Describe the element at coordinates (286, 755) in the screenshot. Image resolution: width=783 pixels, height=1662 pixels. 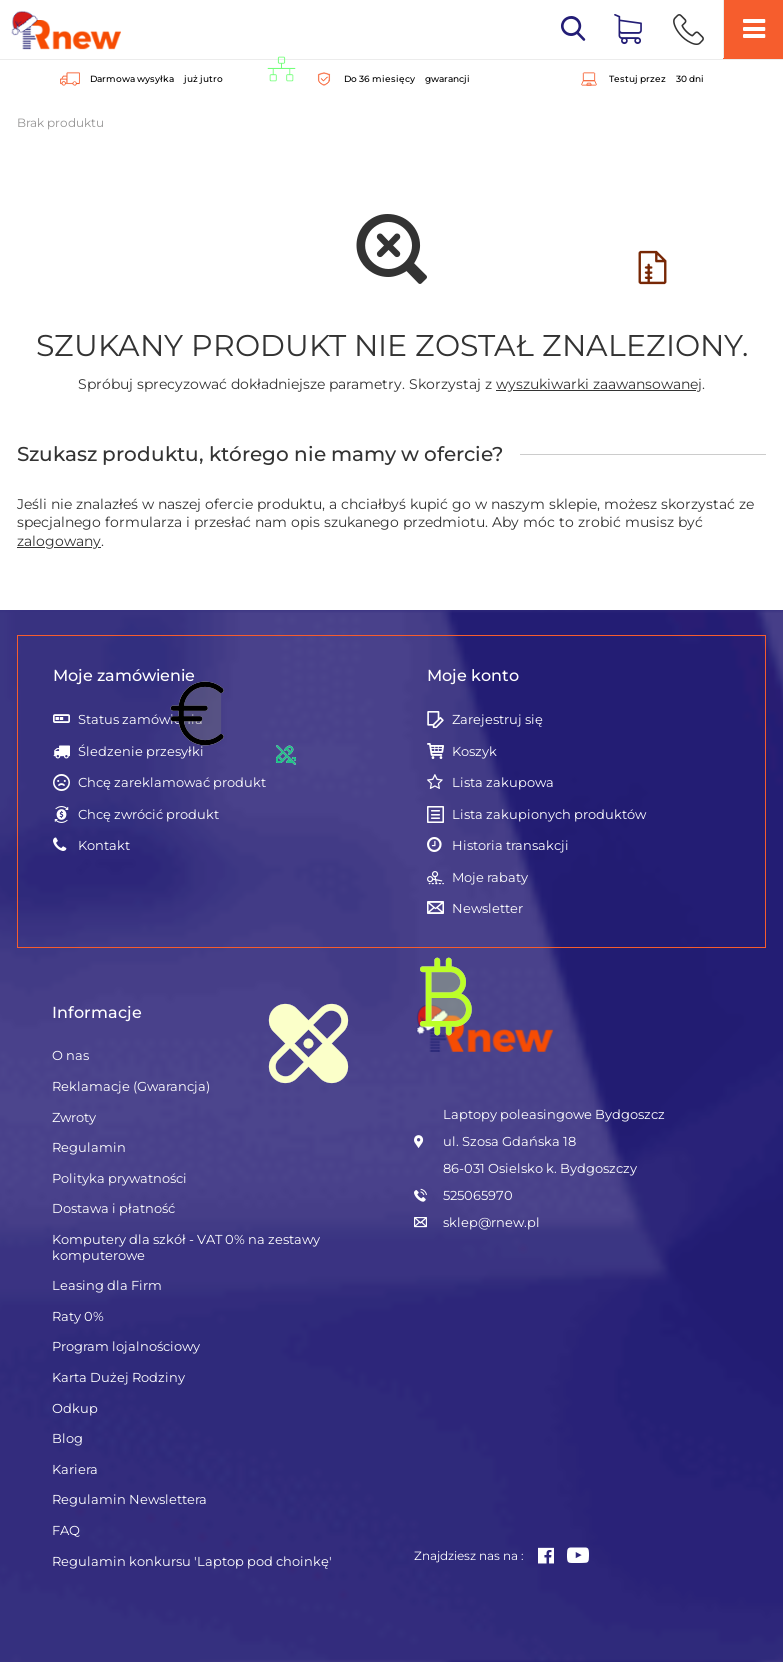
I see `disable text highlighting mode` at that location.